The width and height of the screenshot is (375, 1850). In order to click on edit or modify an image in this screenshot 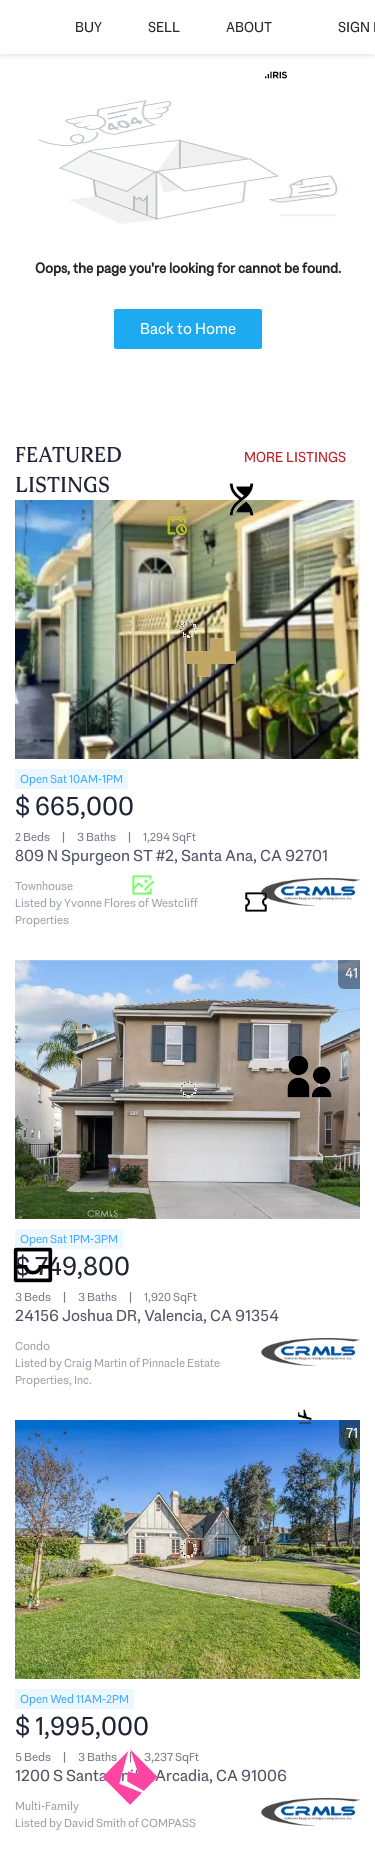, I will do `click(142, 885)`.